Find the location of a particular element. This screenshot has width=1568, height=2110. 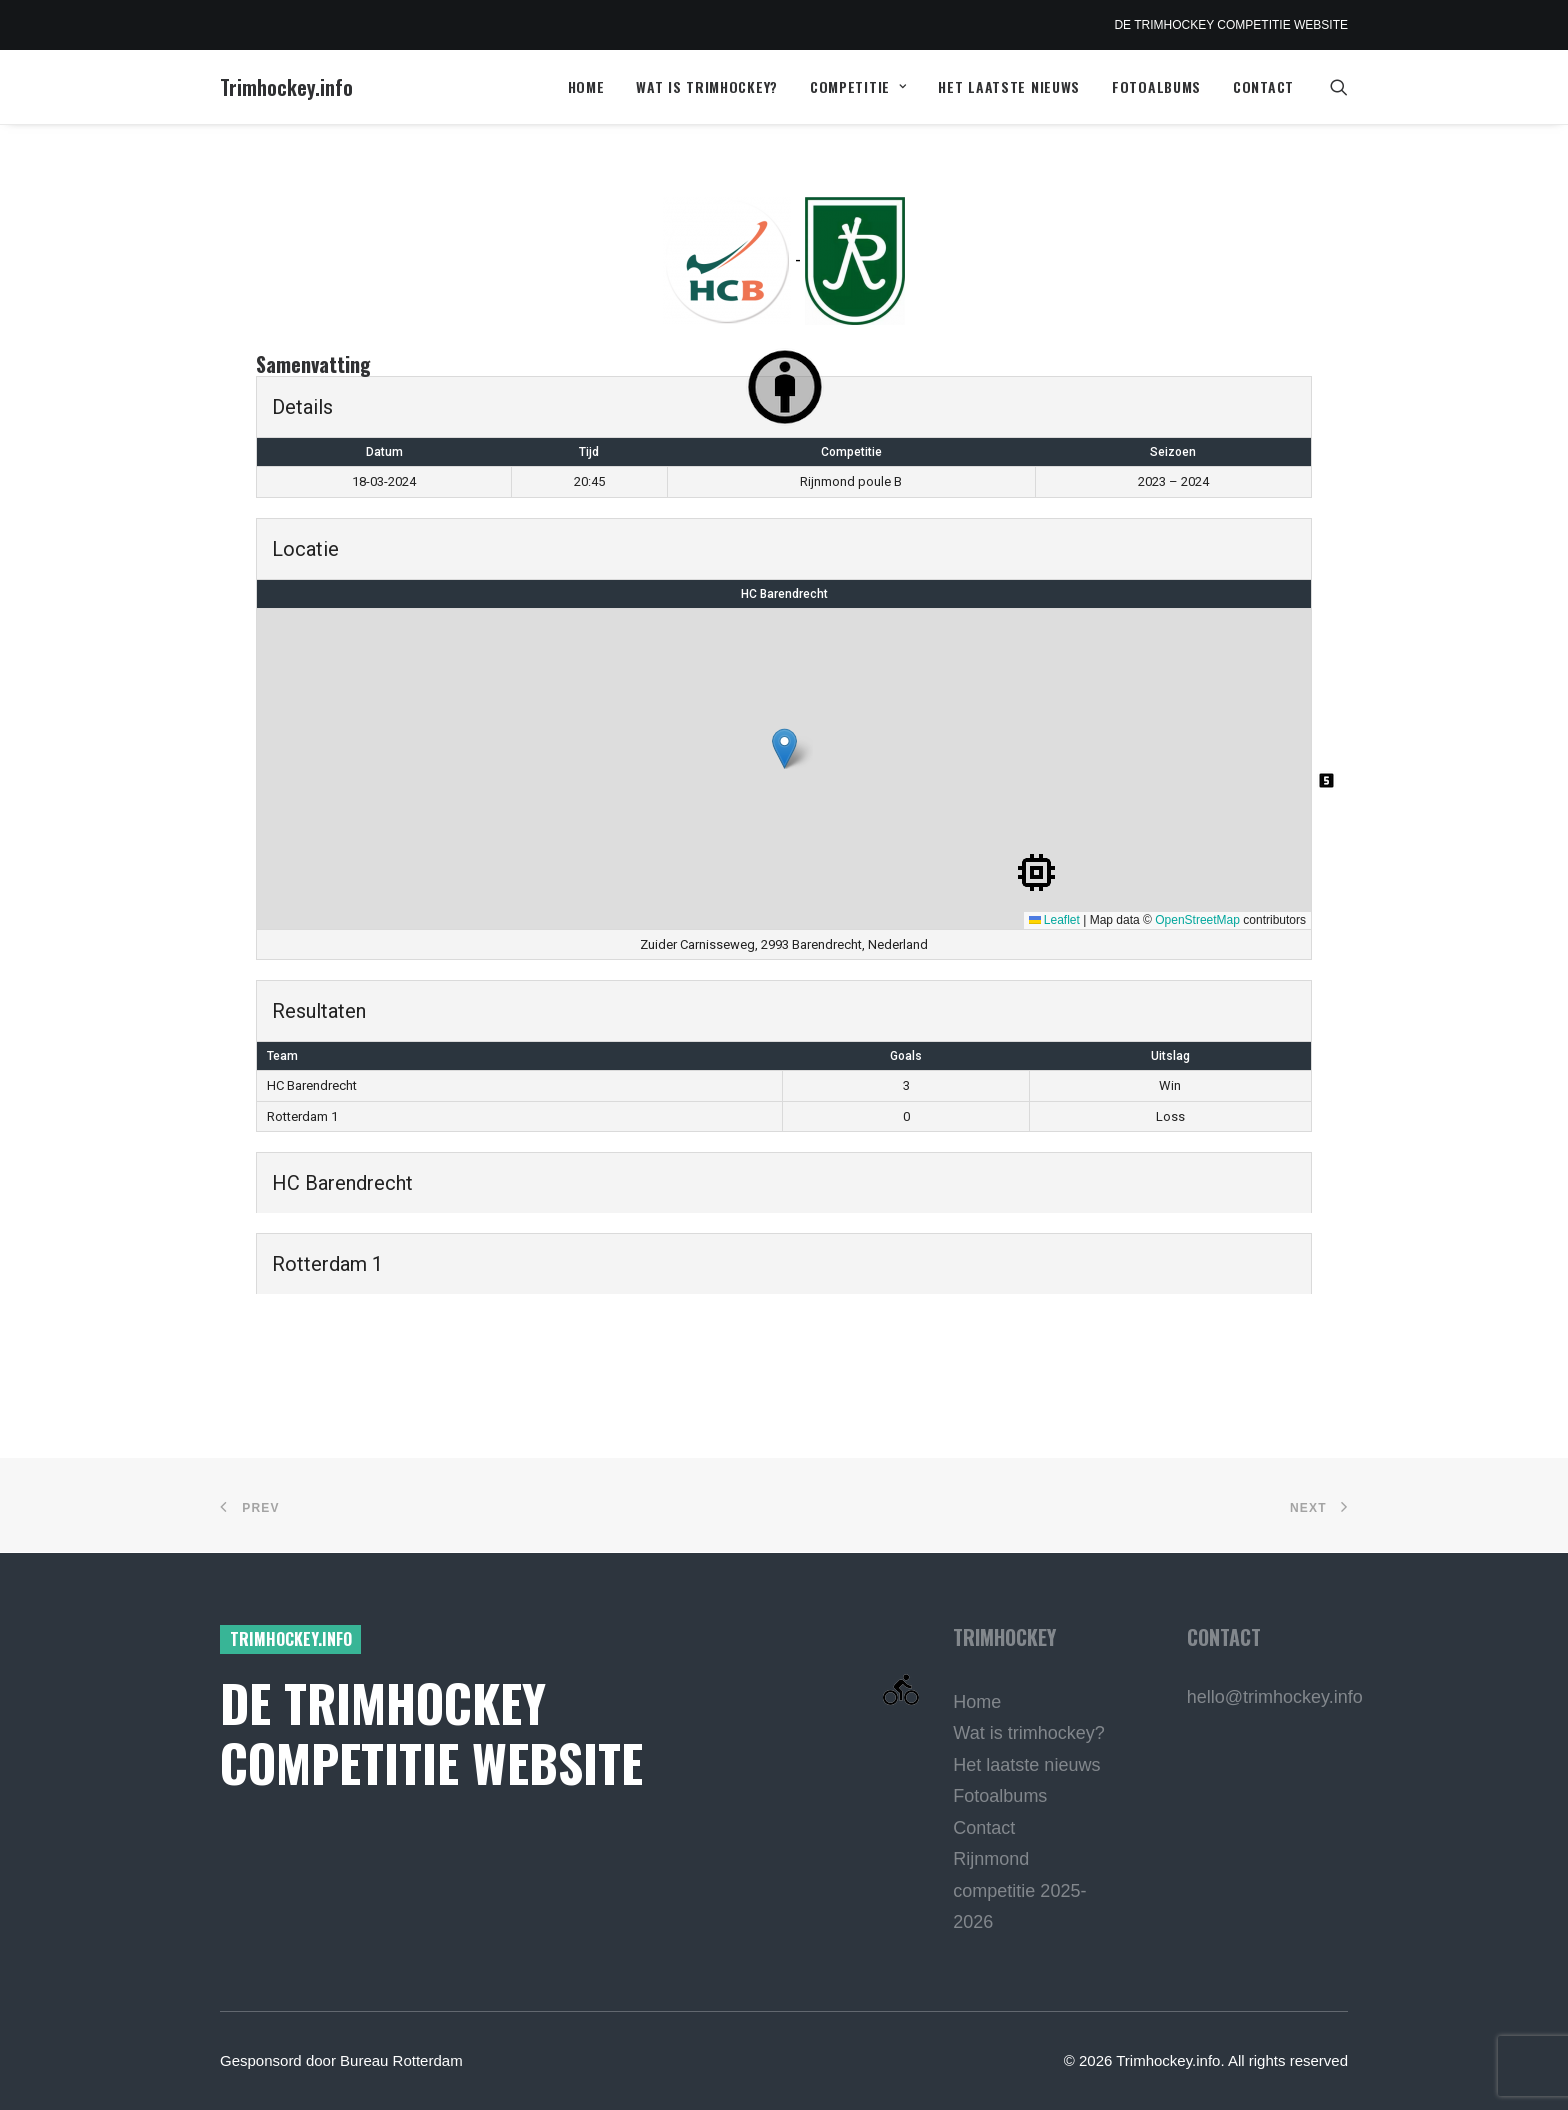

select image filter or effect number 5 is located at coordinates (1326, 780).